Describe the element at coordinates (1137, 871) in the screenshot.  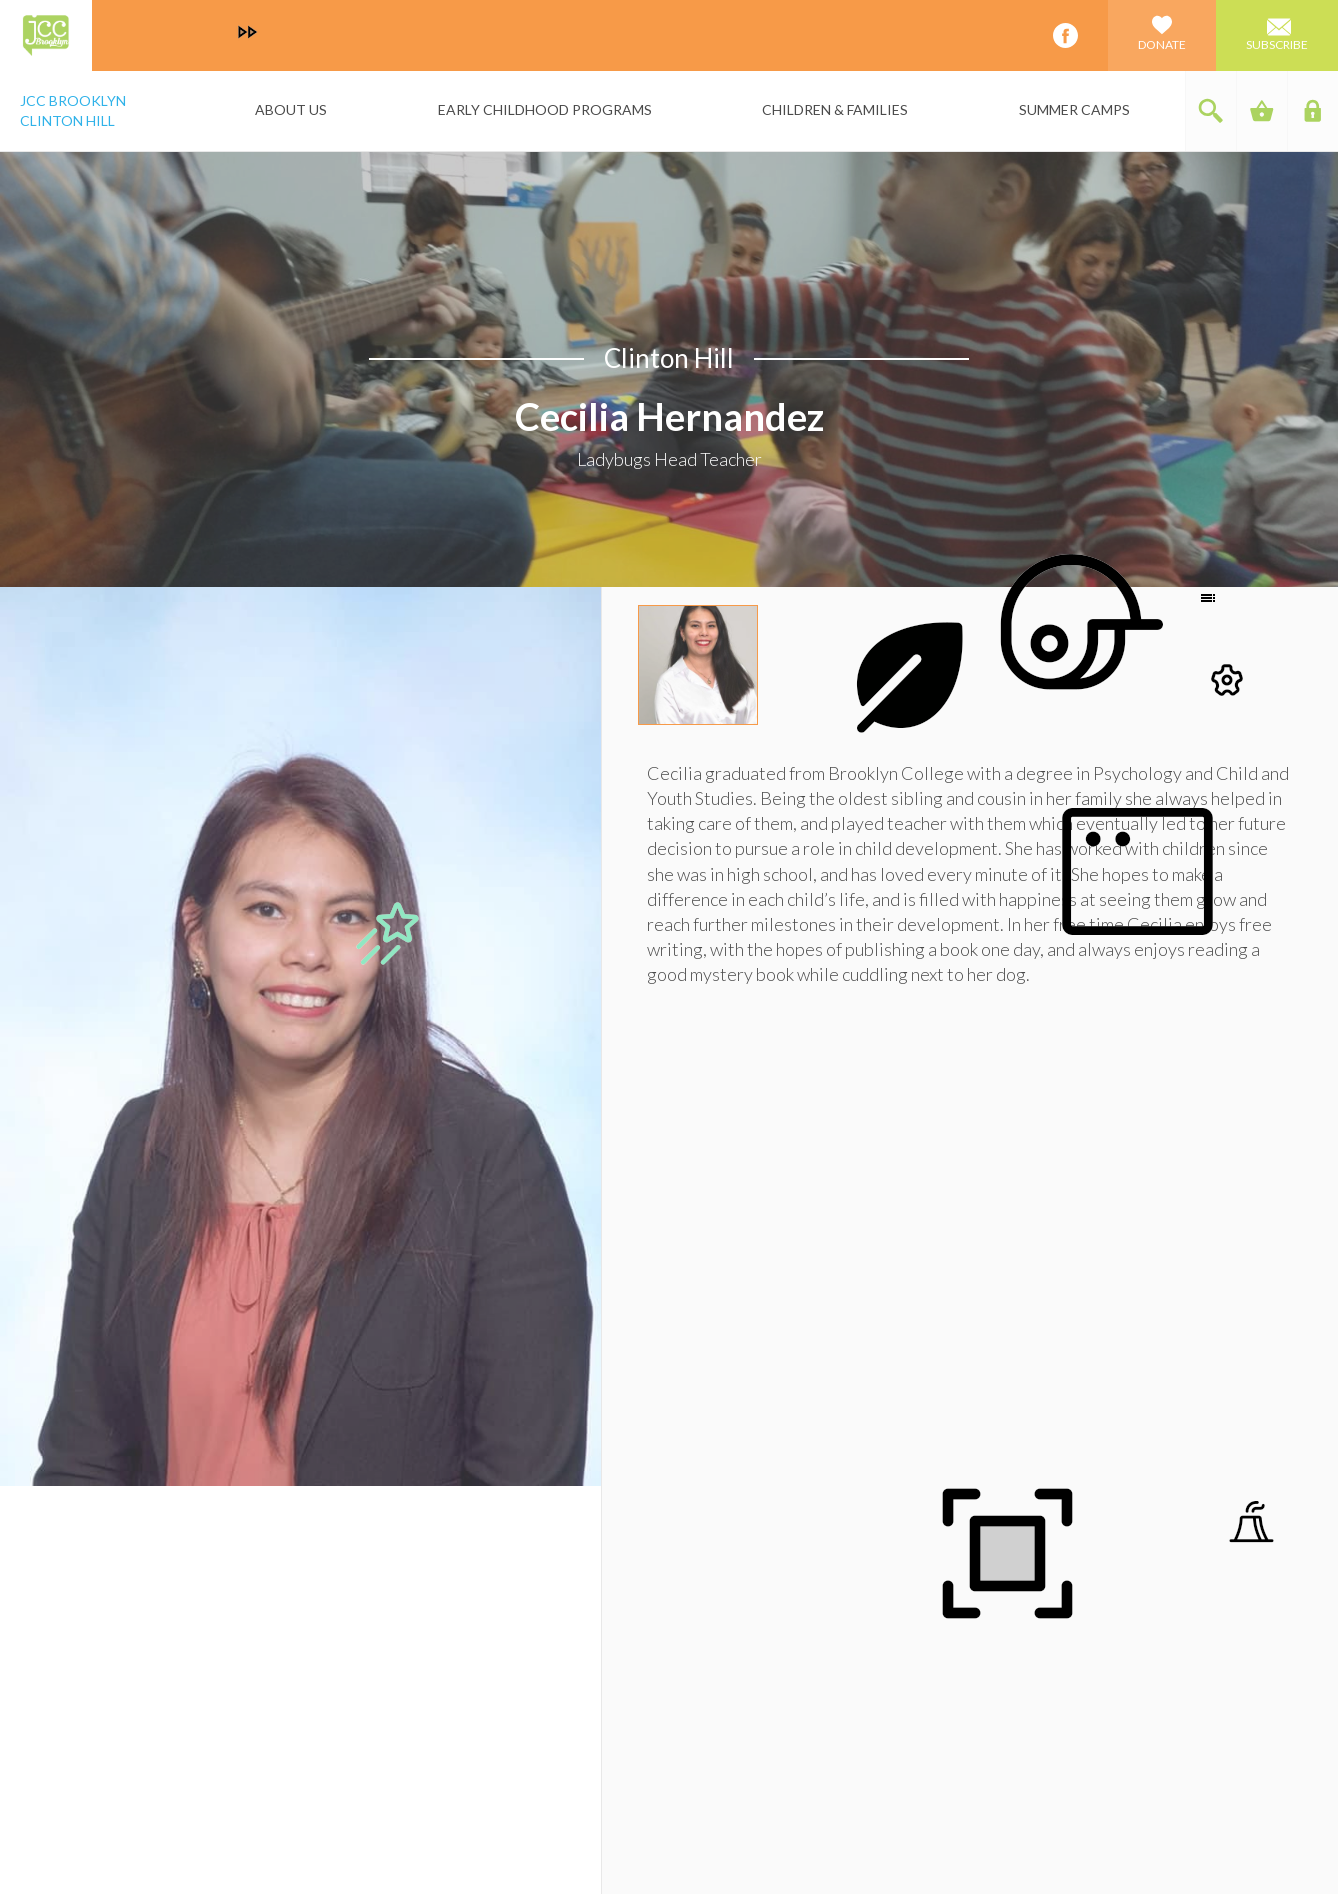
I see `open application window` at that location.